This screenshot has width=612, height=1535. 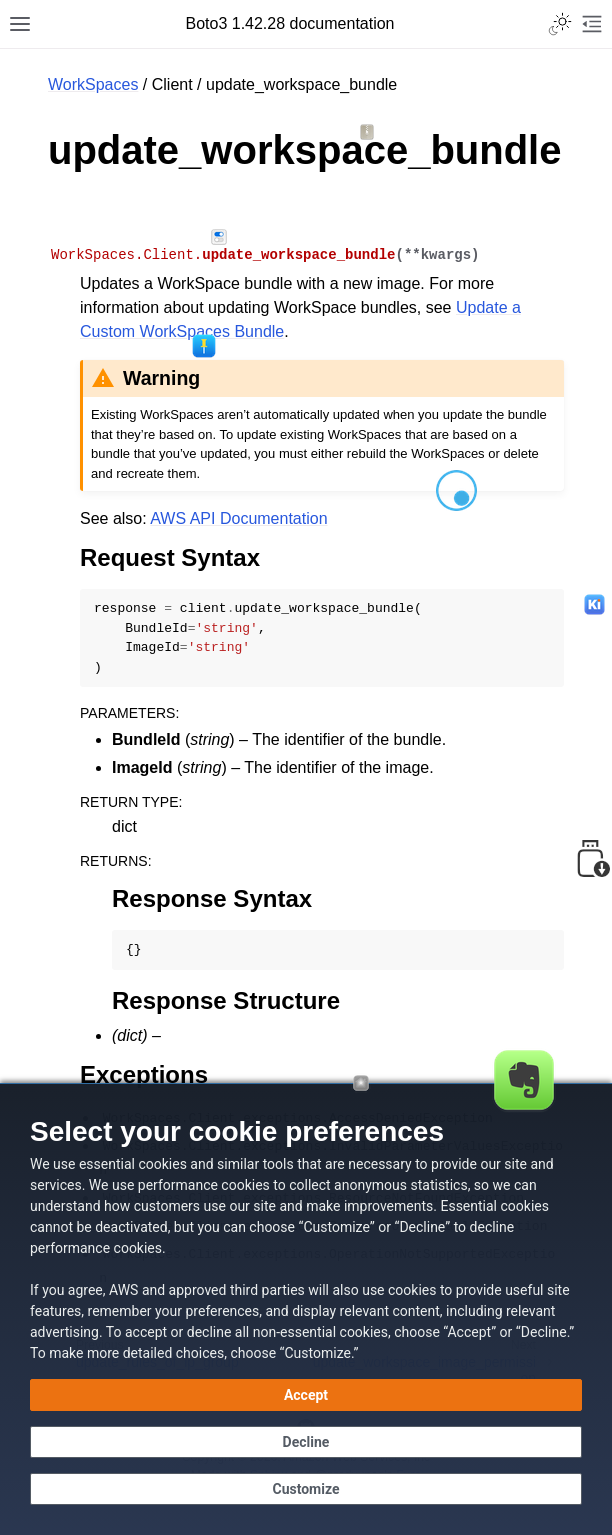 What do you see at coordinates (367, 132) in the screenshot?
I see `open engrampa archive manager` at bounding box center [367, 132].